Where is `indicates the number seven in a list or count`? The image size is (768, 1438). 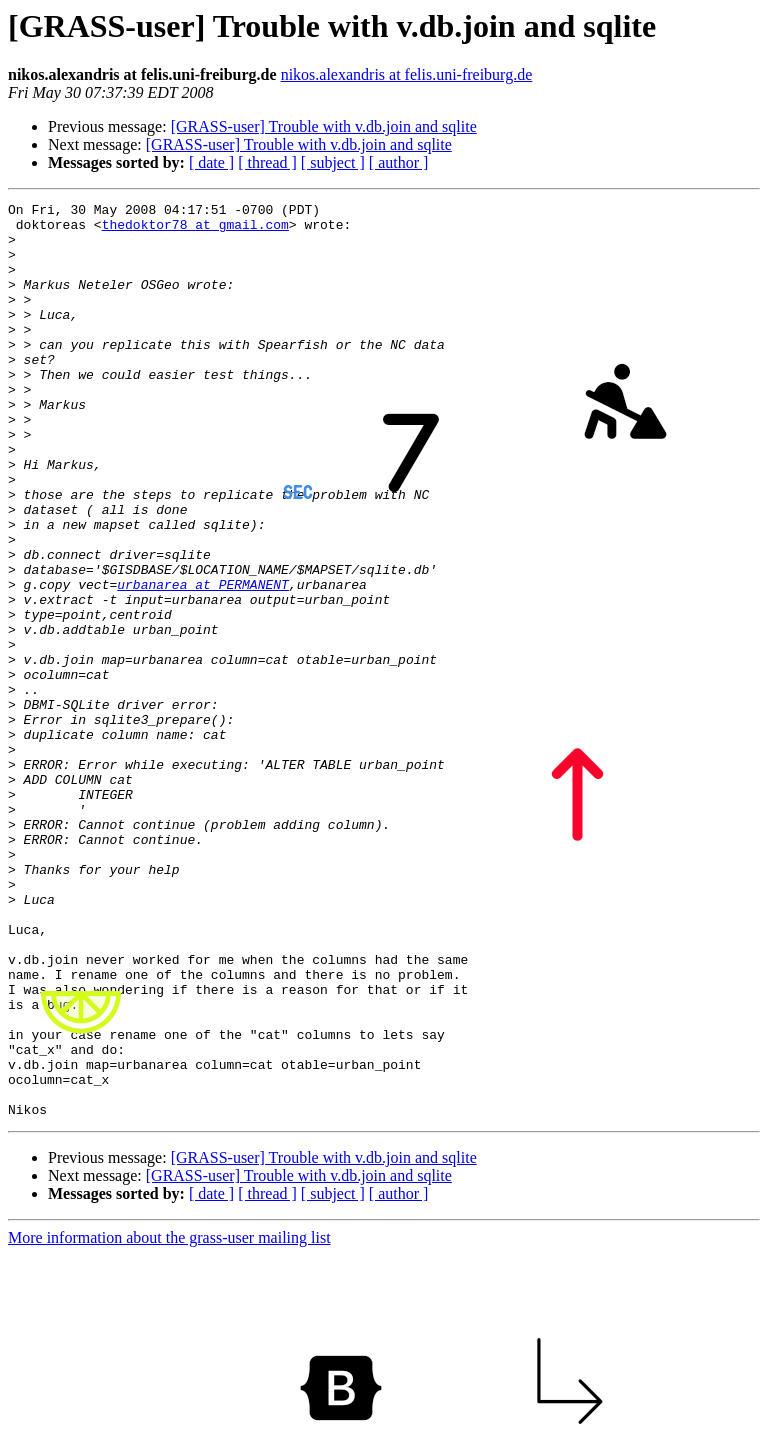
indicates the number seven in a list or count is located at coordinates (411, 453).